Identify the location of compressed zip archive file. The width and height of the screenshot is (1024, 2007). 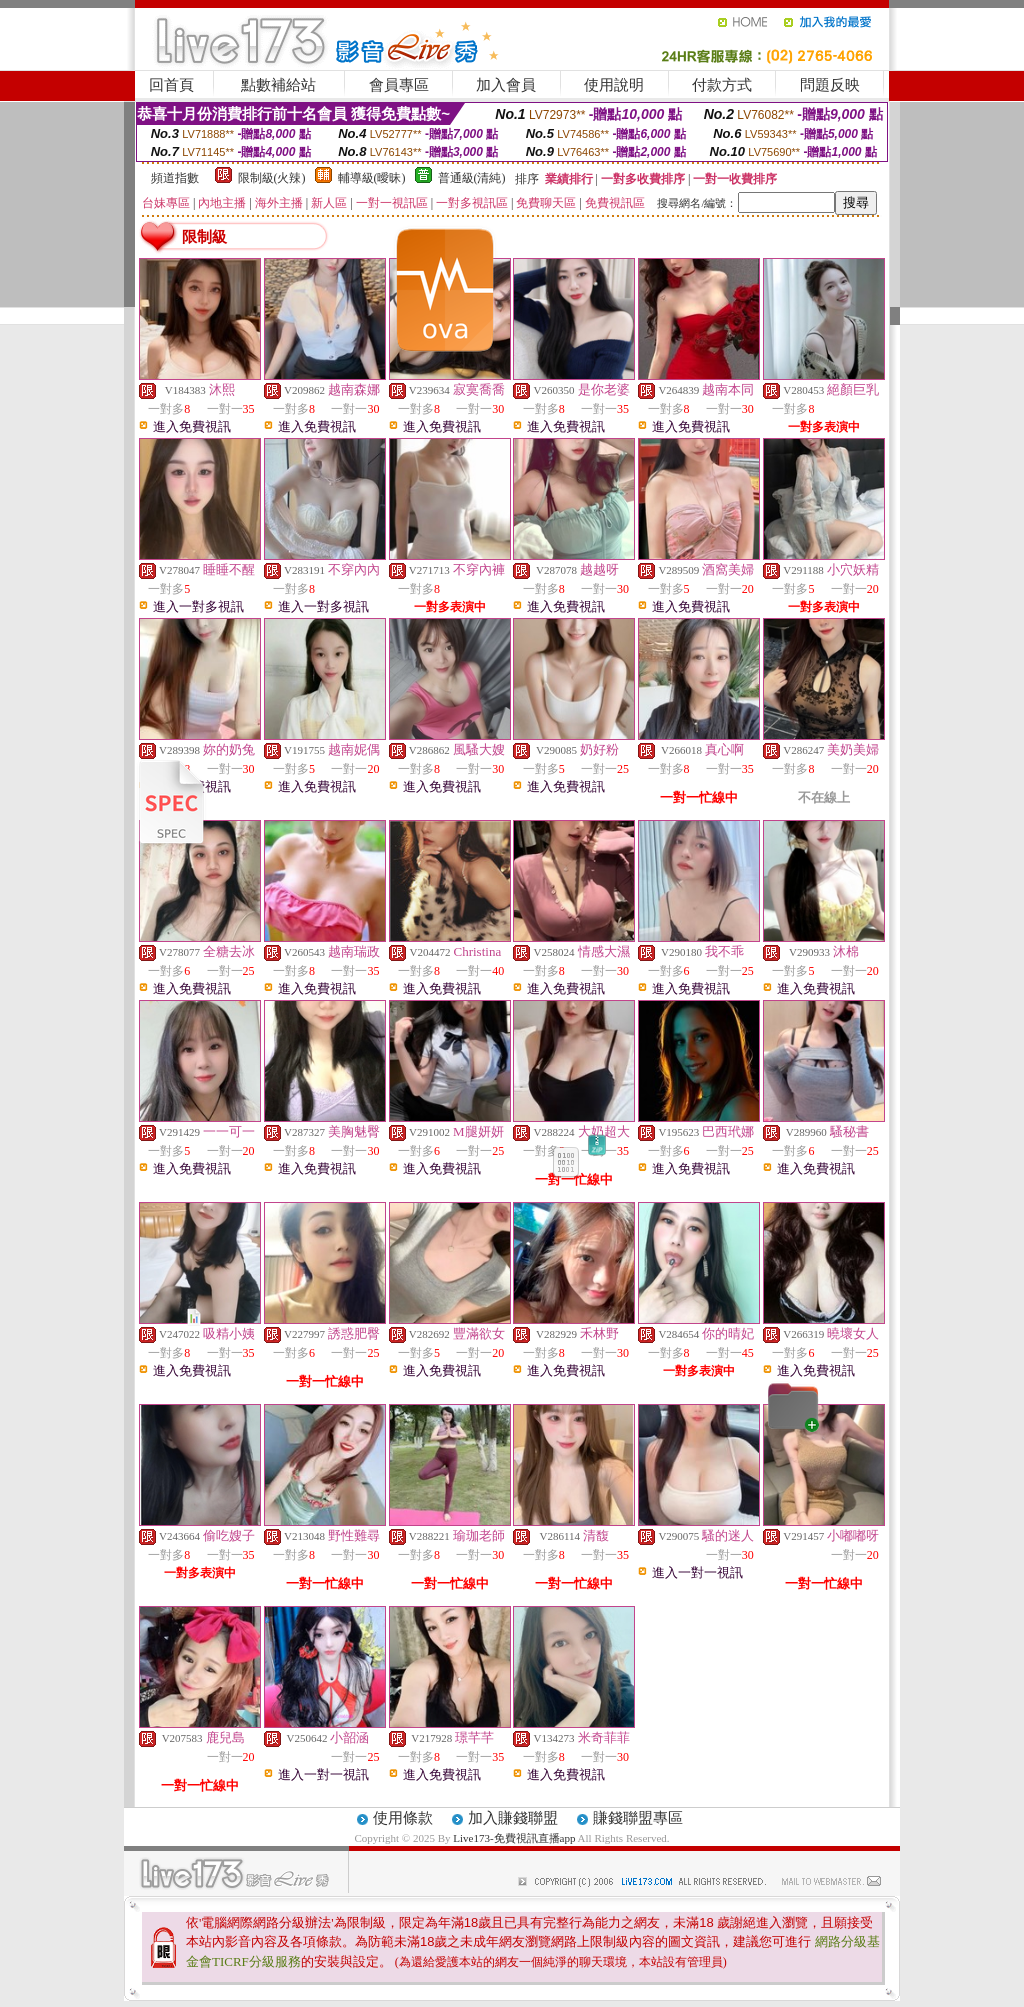
(597, 1145).